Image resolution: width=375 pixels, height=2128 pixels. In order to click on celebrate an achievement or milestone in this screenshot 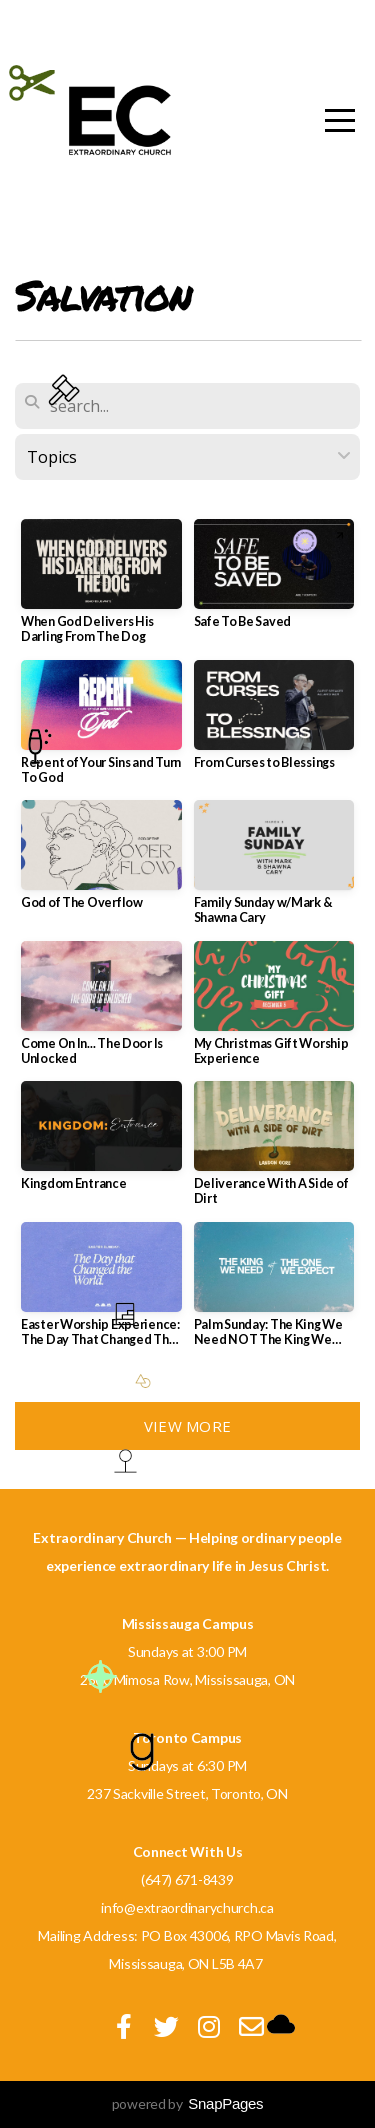, I will do `click(36, 746)`.